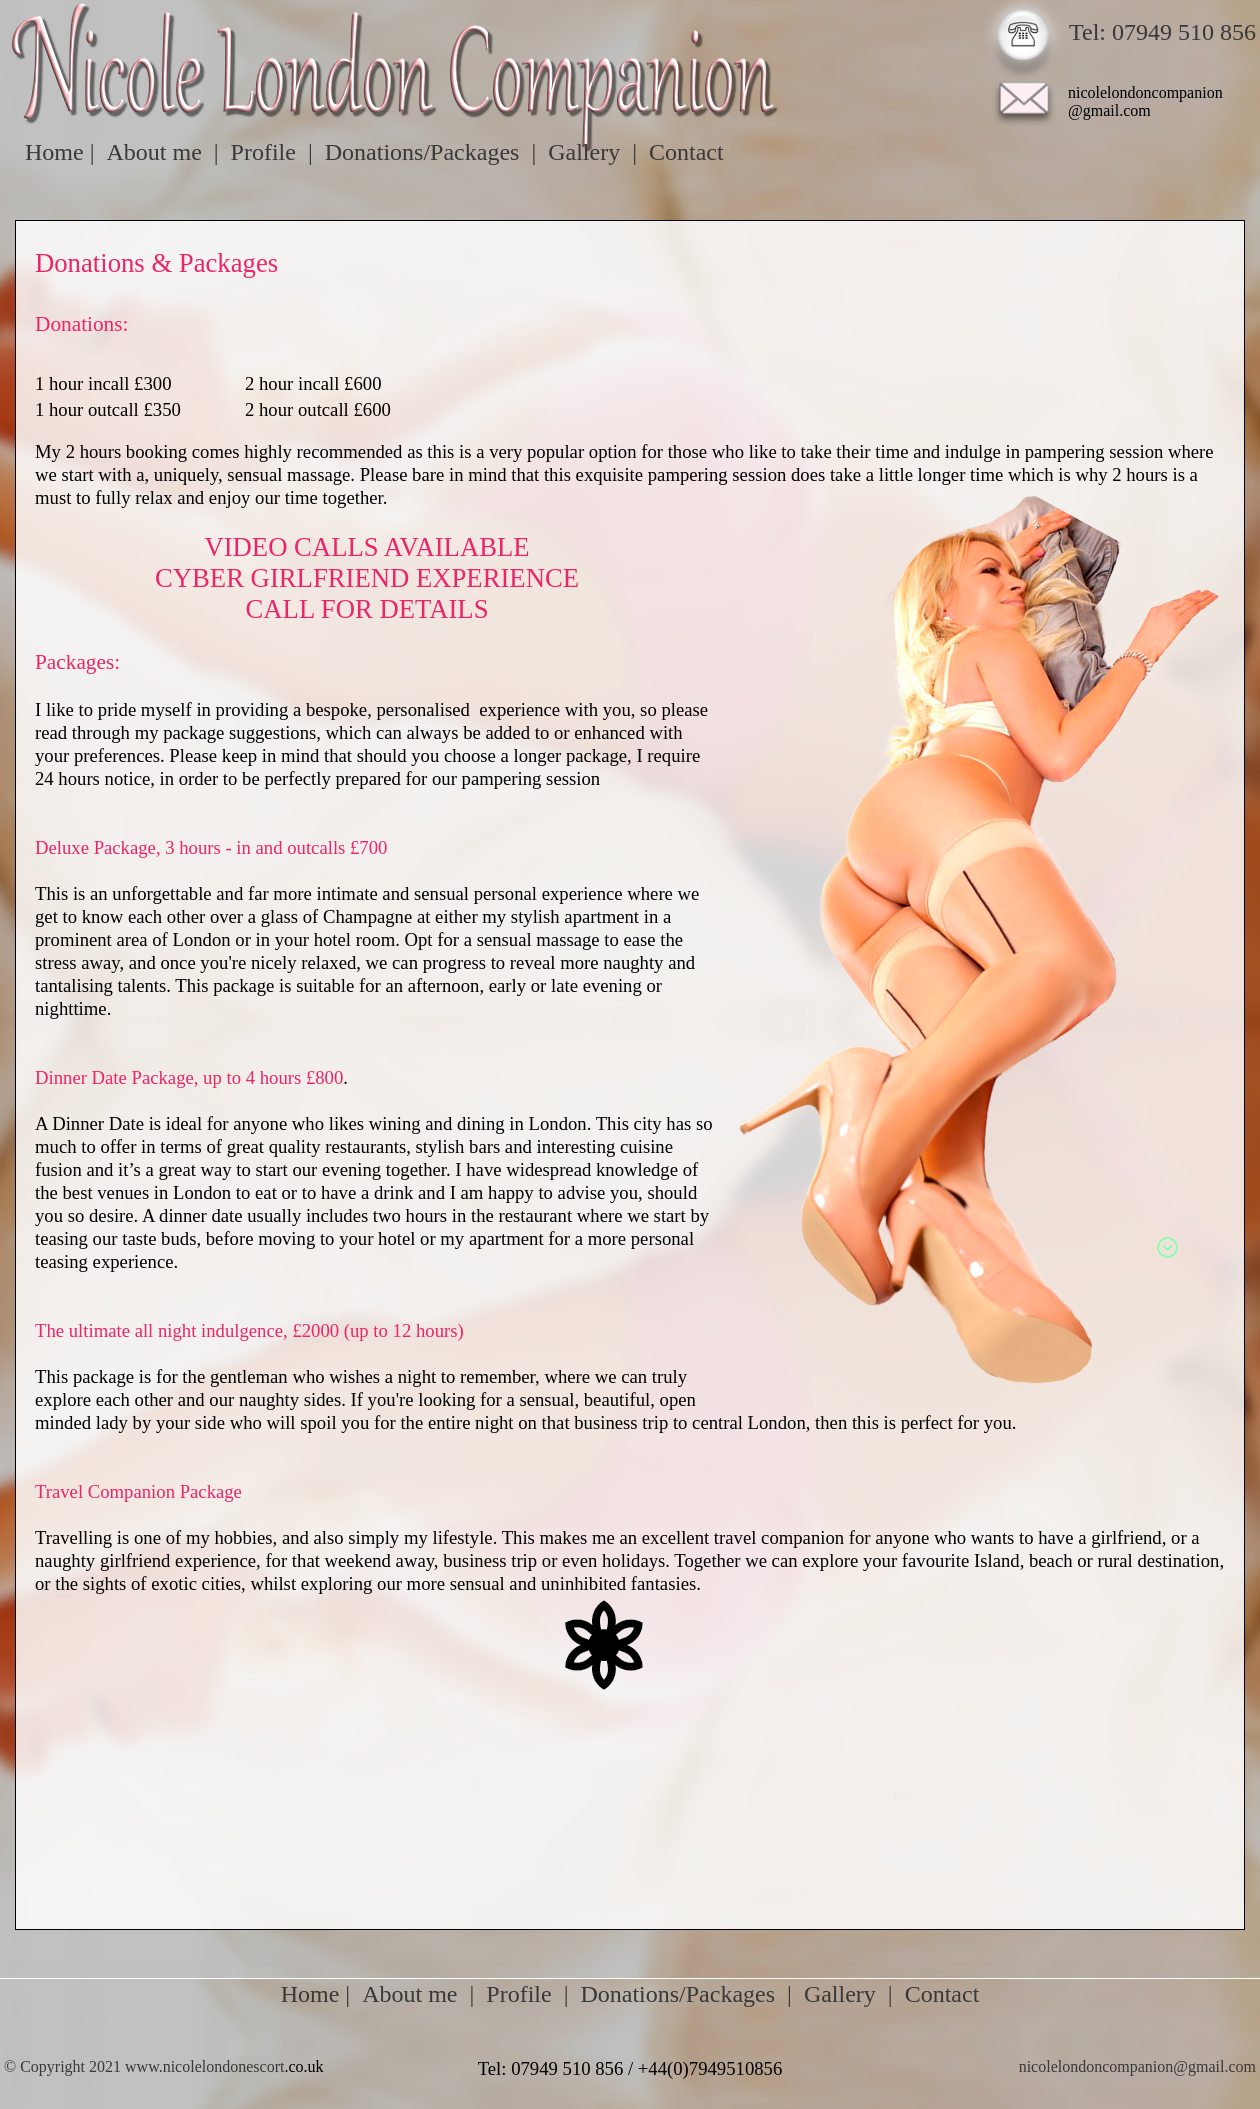 This screenshot has width=1260, height=2109. What do you see at coordinates (604, 1645) in the screenshot?
I see `apply a vintage or retro photo filter` at bounding box center [604, 1645].